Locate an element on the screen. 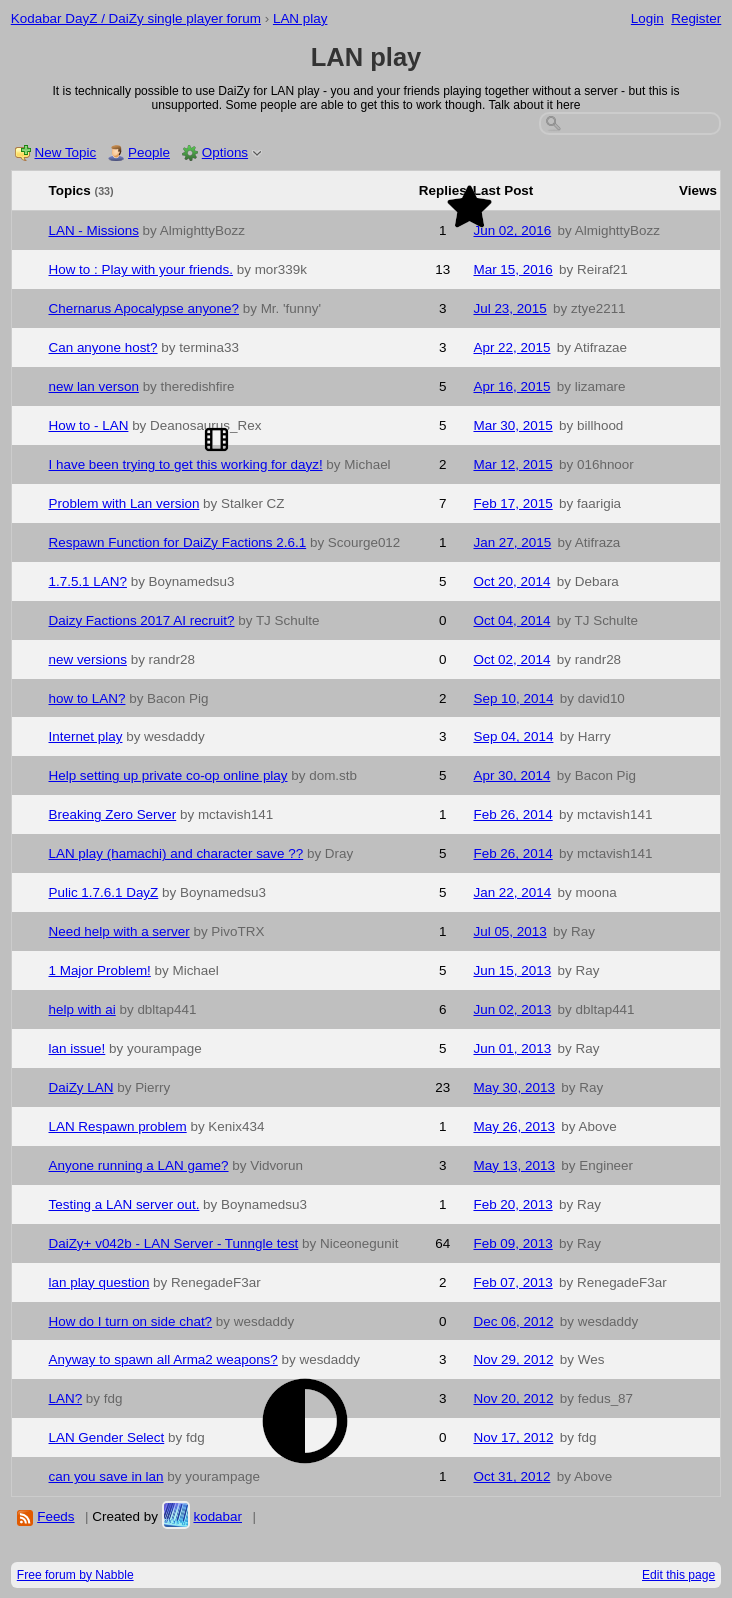 This screenshot has width=732, height=1598. access video or movie content is located at coordinates (216, 439).